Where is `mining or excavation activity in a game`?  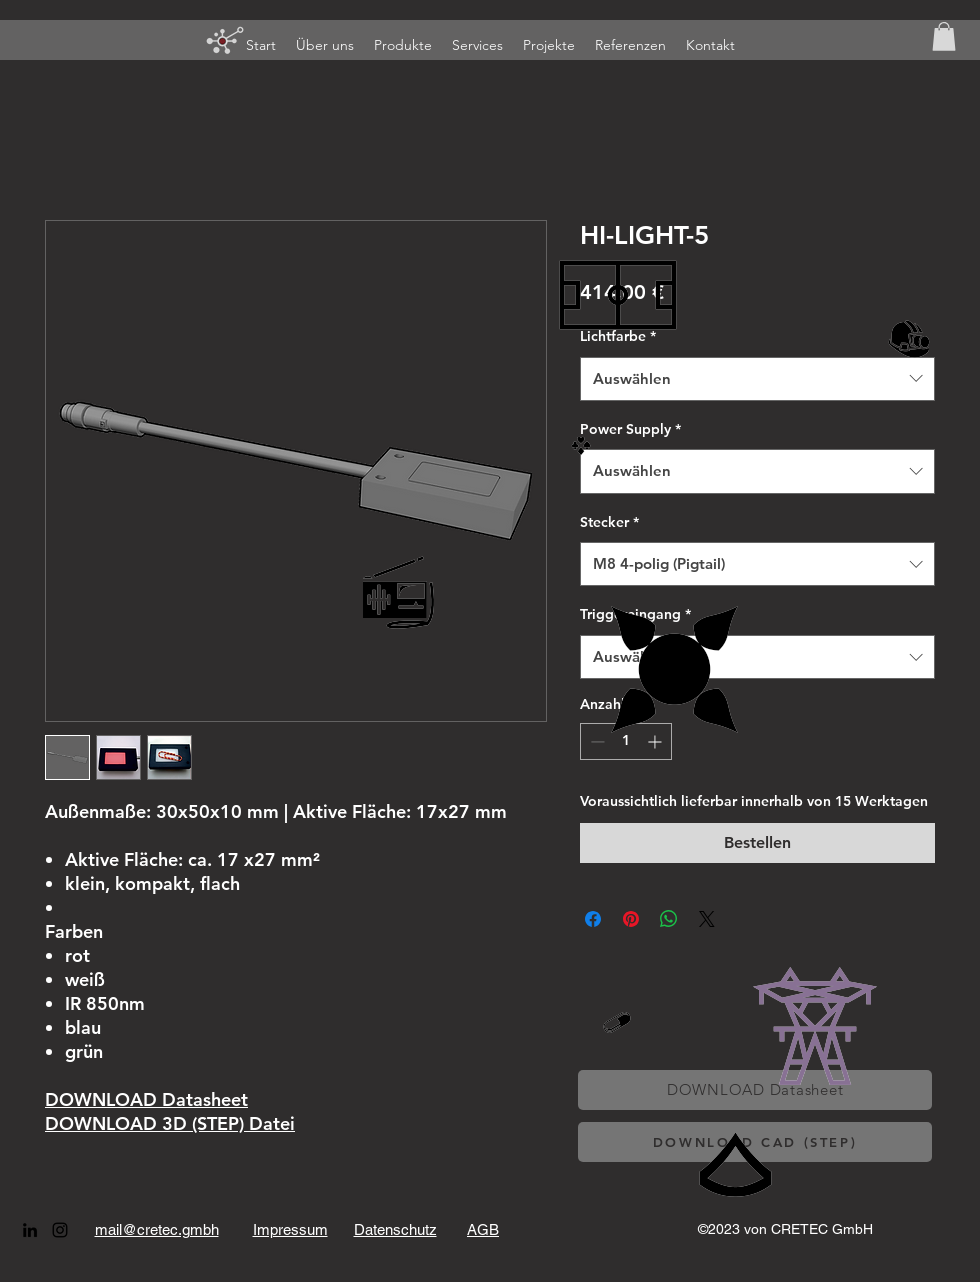 mining or excavation activity in a game is located at coordinates (909, 339).